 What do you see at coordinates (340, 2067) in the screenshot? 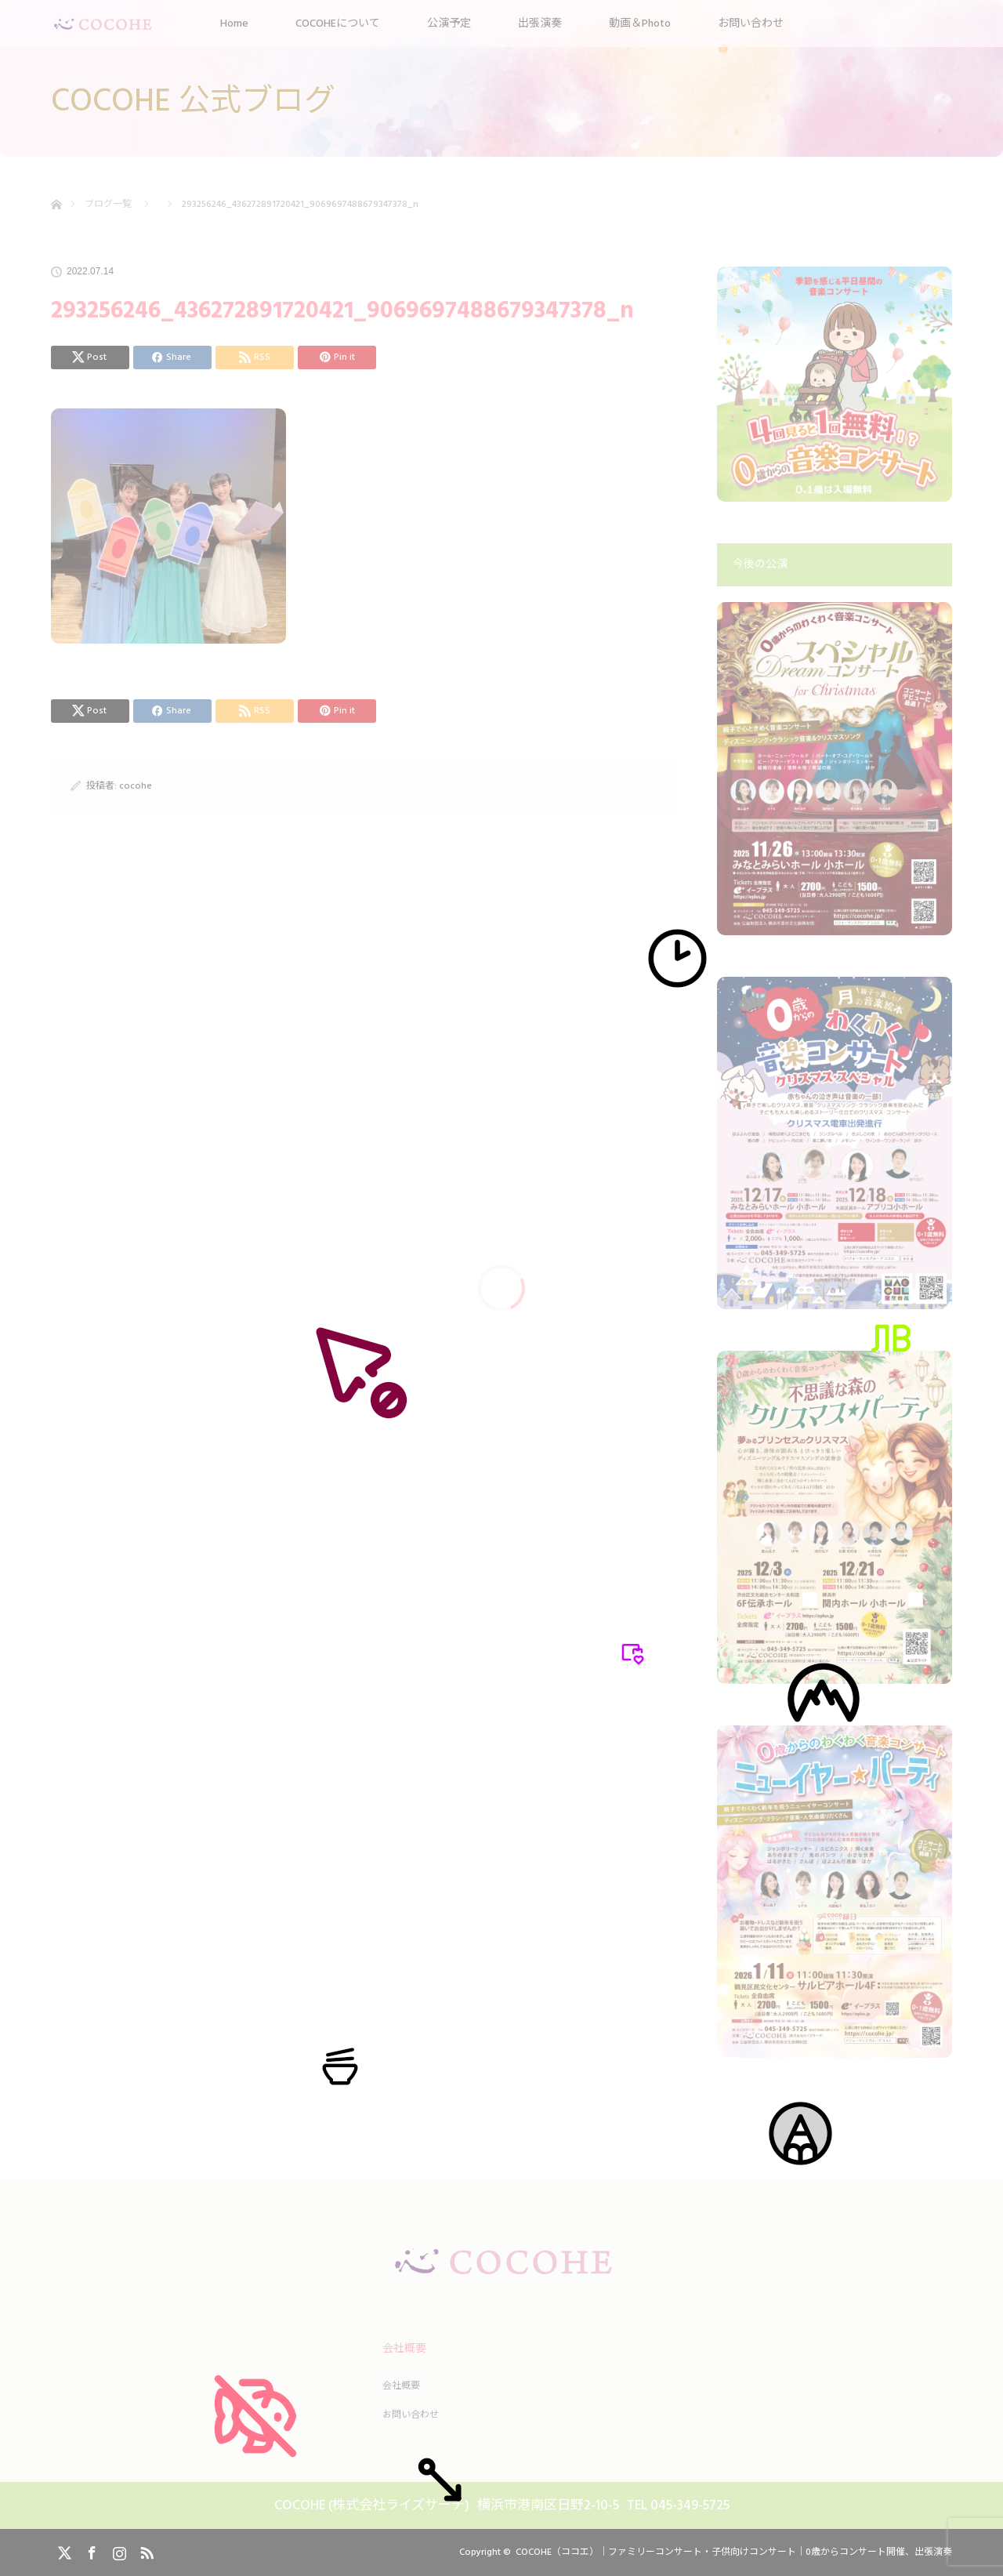
I see `browse asian cuisine restaurants` at bounding box center [340, 2067].